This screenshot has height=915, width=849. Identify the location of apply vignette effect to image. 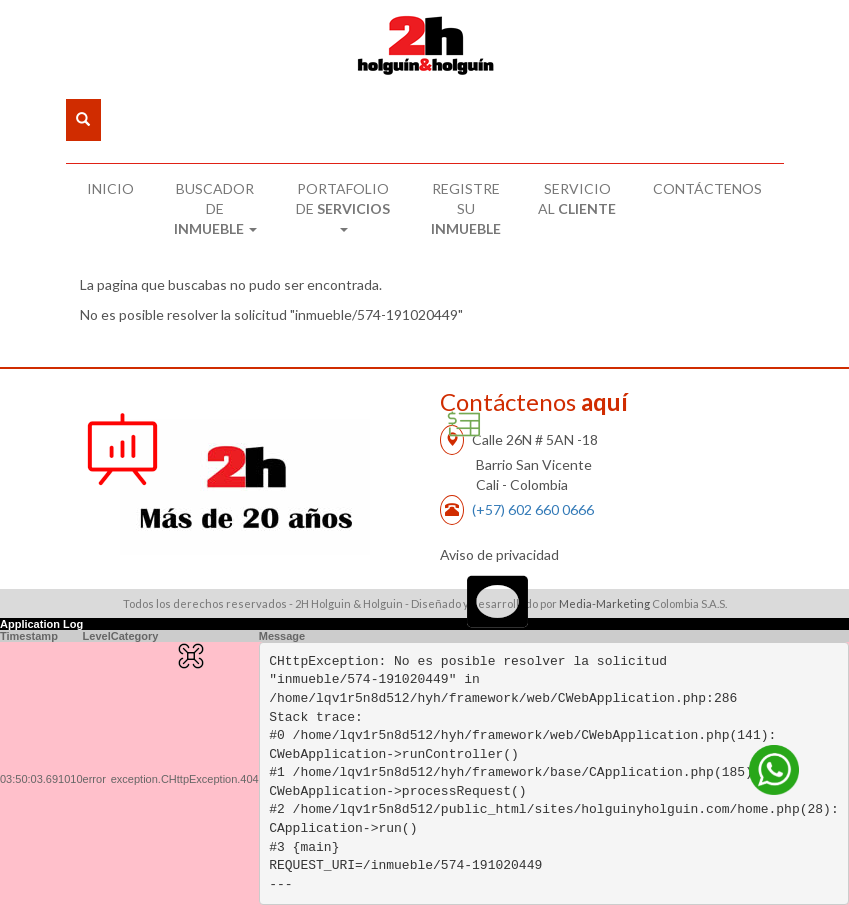
(497, 601).